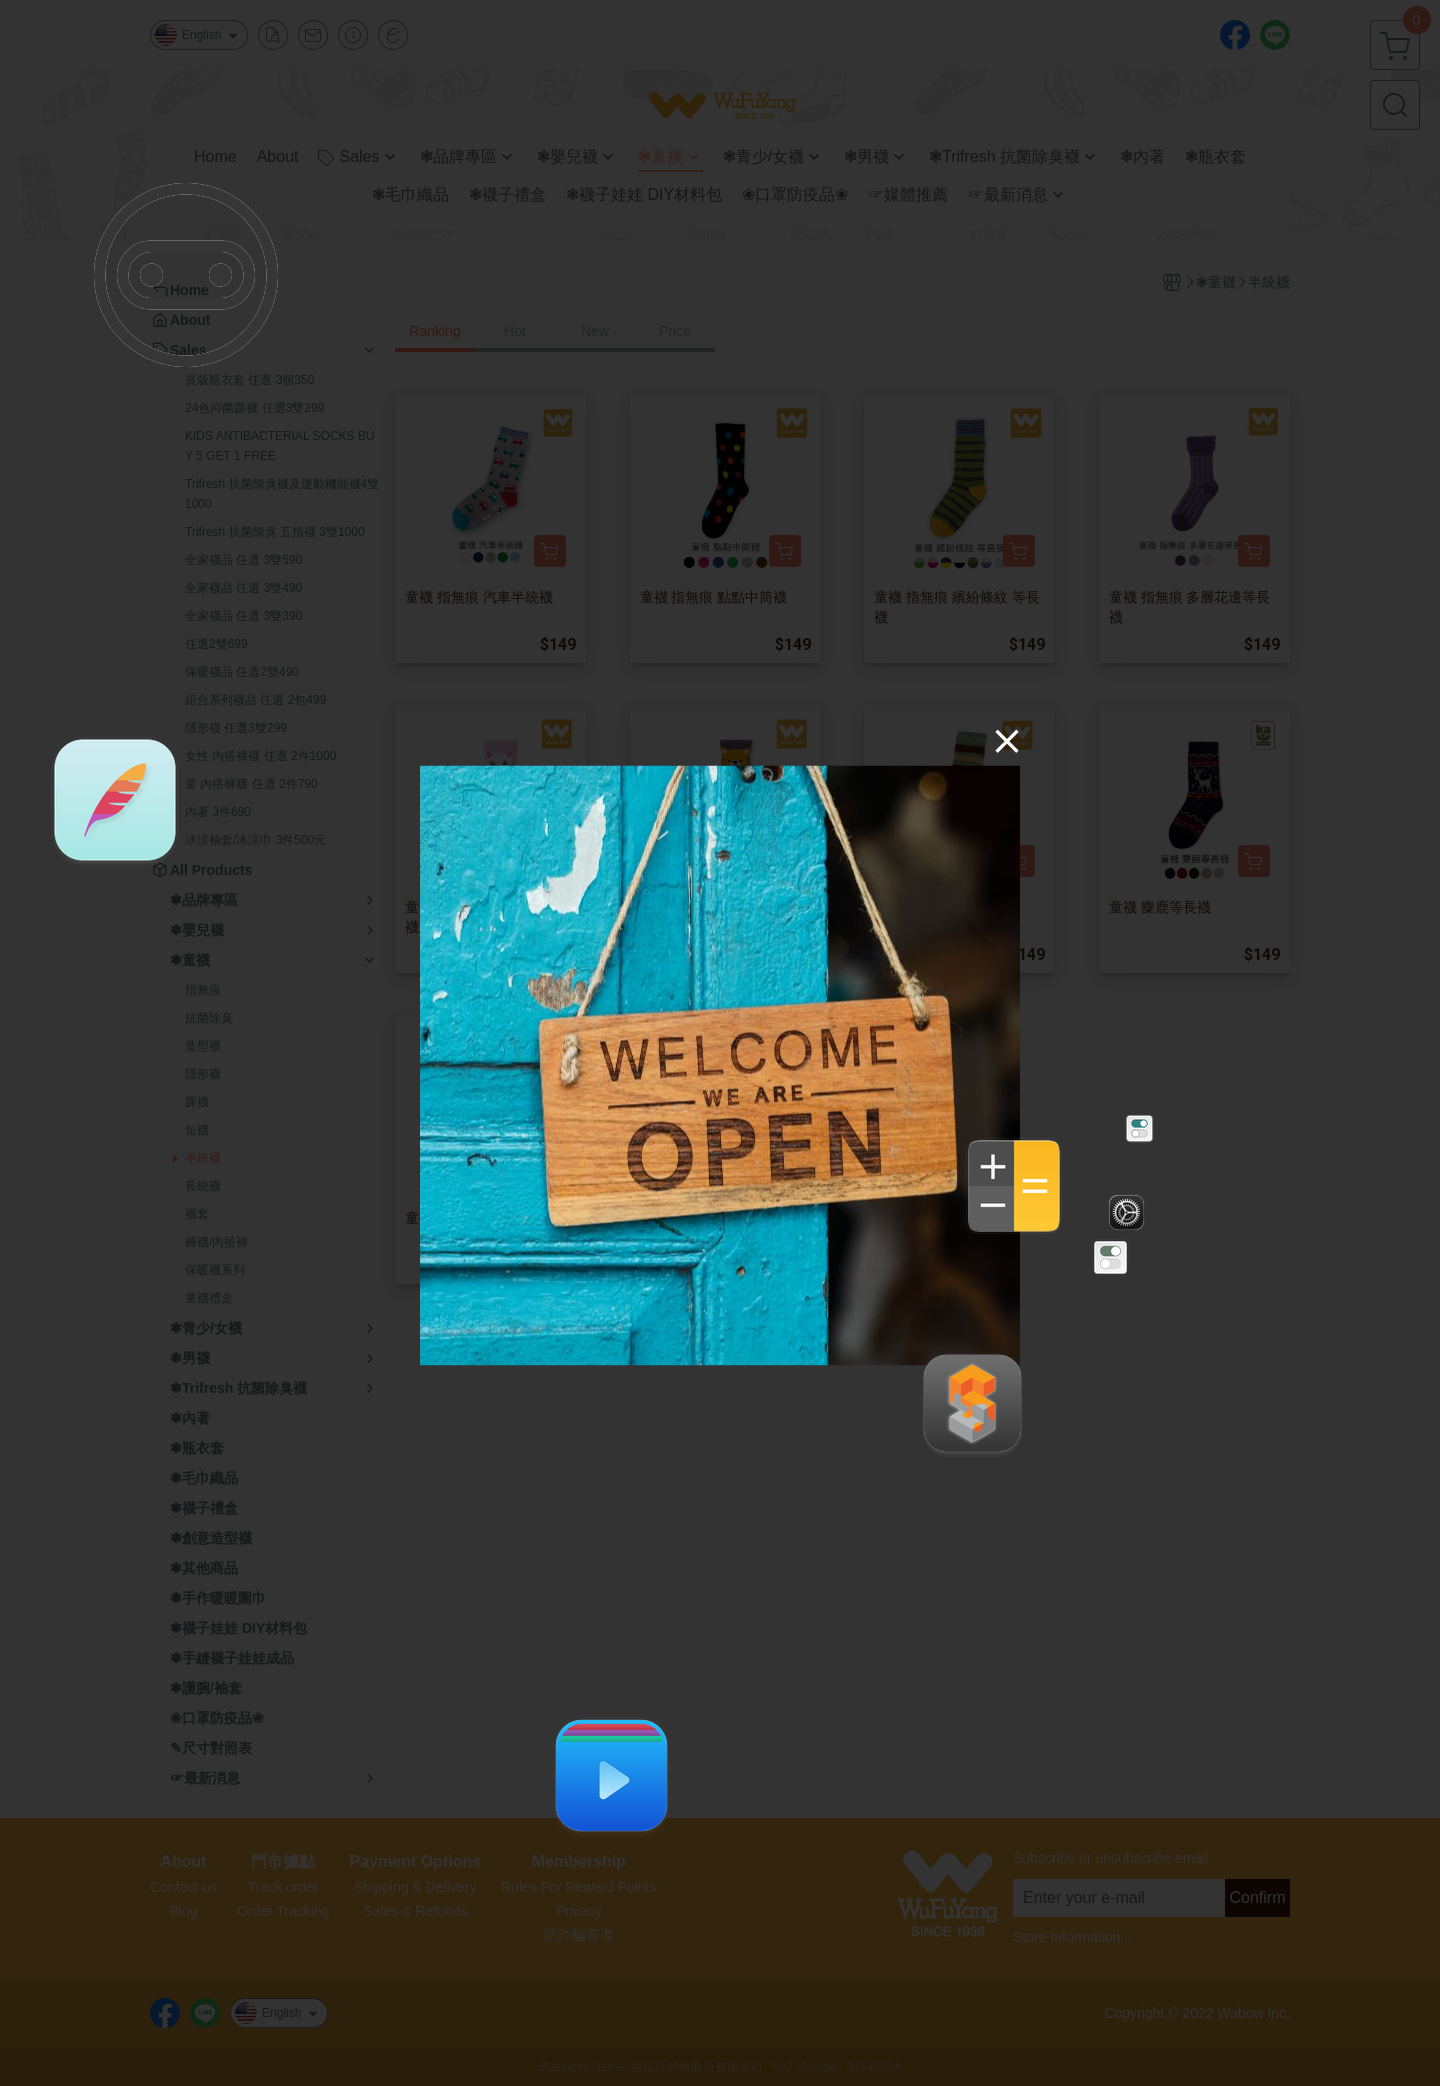 Image resolution: width=1440 pixels, height=2086 pixels. Describe the element at coordinates (1014, 1186) in the screenshot. I see `open the calculator app` at that location.